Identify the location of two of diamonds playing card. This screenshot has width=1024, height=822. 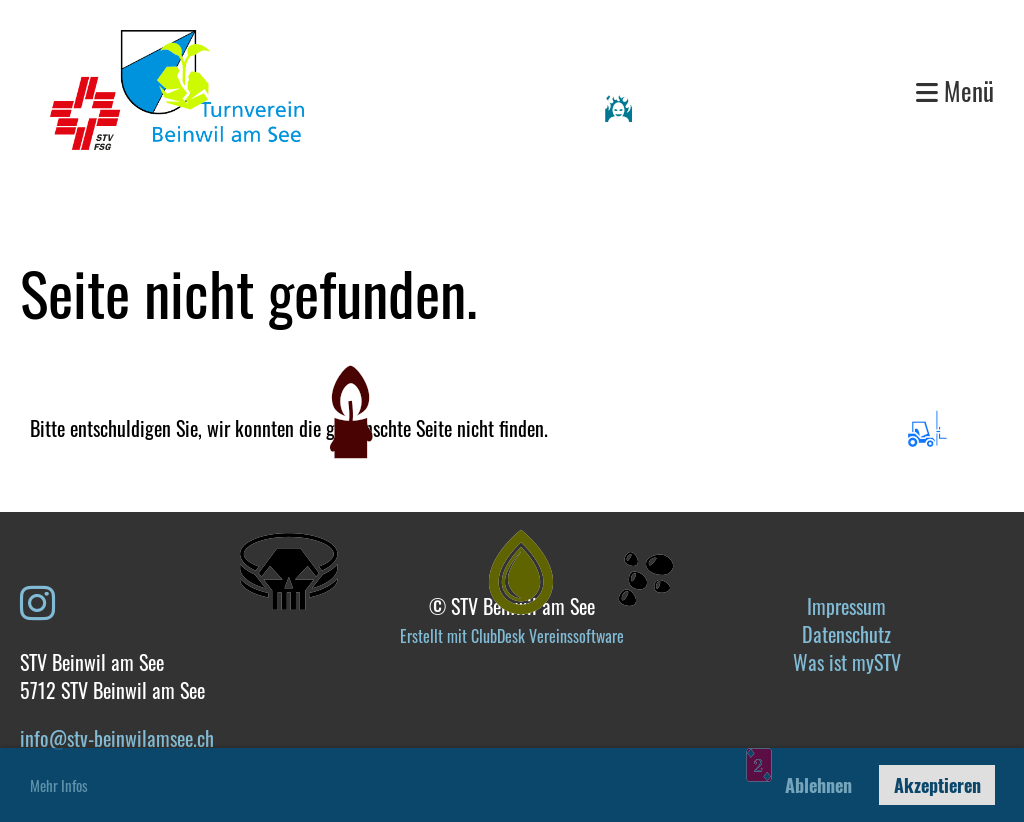
(759, 765).